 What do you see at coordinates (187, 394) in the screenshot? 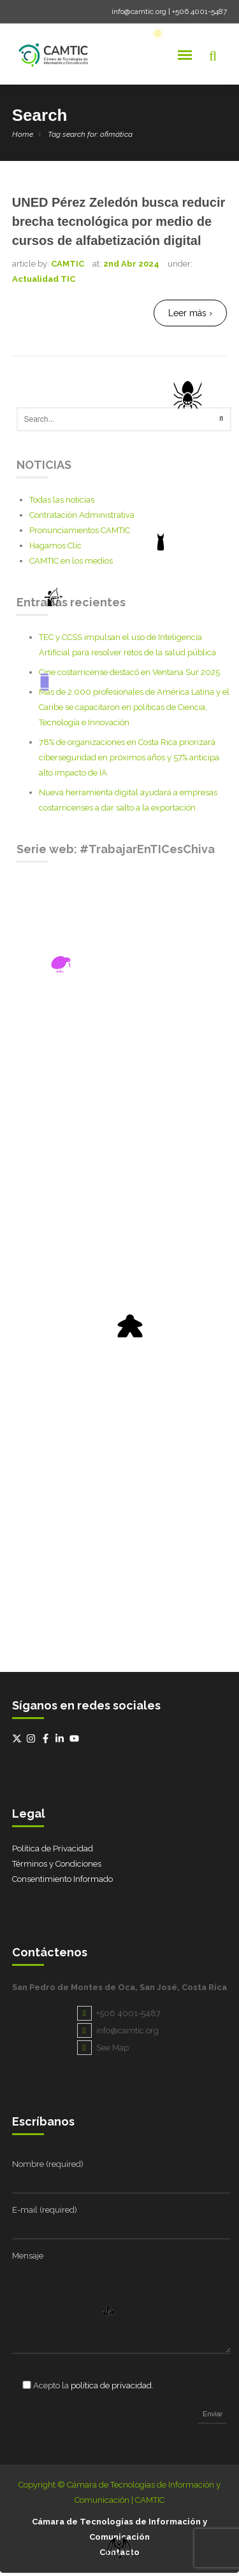
I see `indicates spider or arachnid enemy type in game` at bounding box center [187, 394].